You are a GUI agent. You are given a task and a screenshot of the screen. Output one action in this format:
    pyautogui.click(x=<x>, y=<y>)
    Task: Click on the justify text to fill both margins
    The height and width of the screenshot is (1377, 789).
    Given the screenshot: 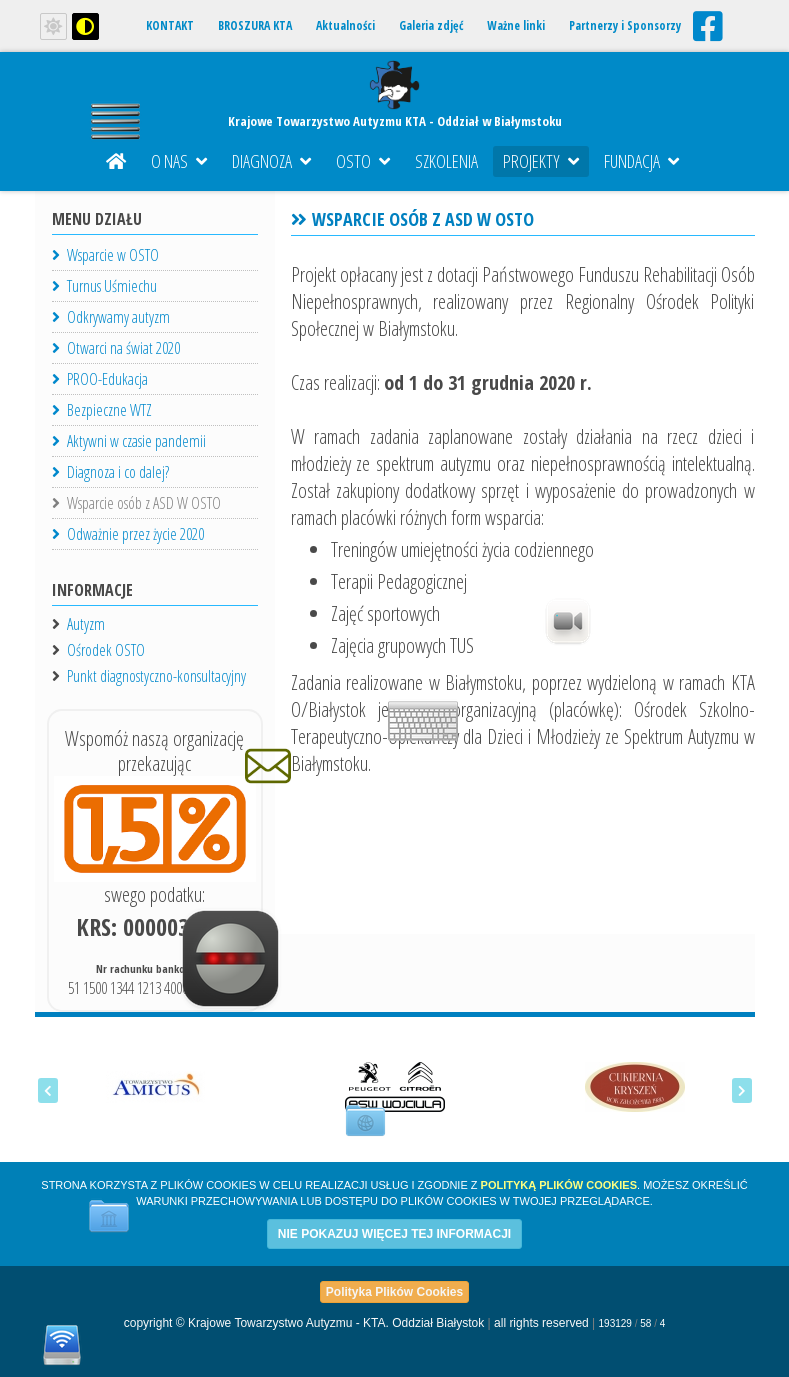 What is the action you would take?
    pyautogui.click(x=115, y=121)
    